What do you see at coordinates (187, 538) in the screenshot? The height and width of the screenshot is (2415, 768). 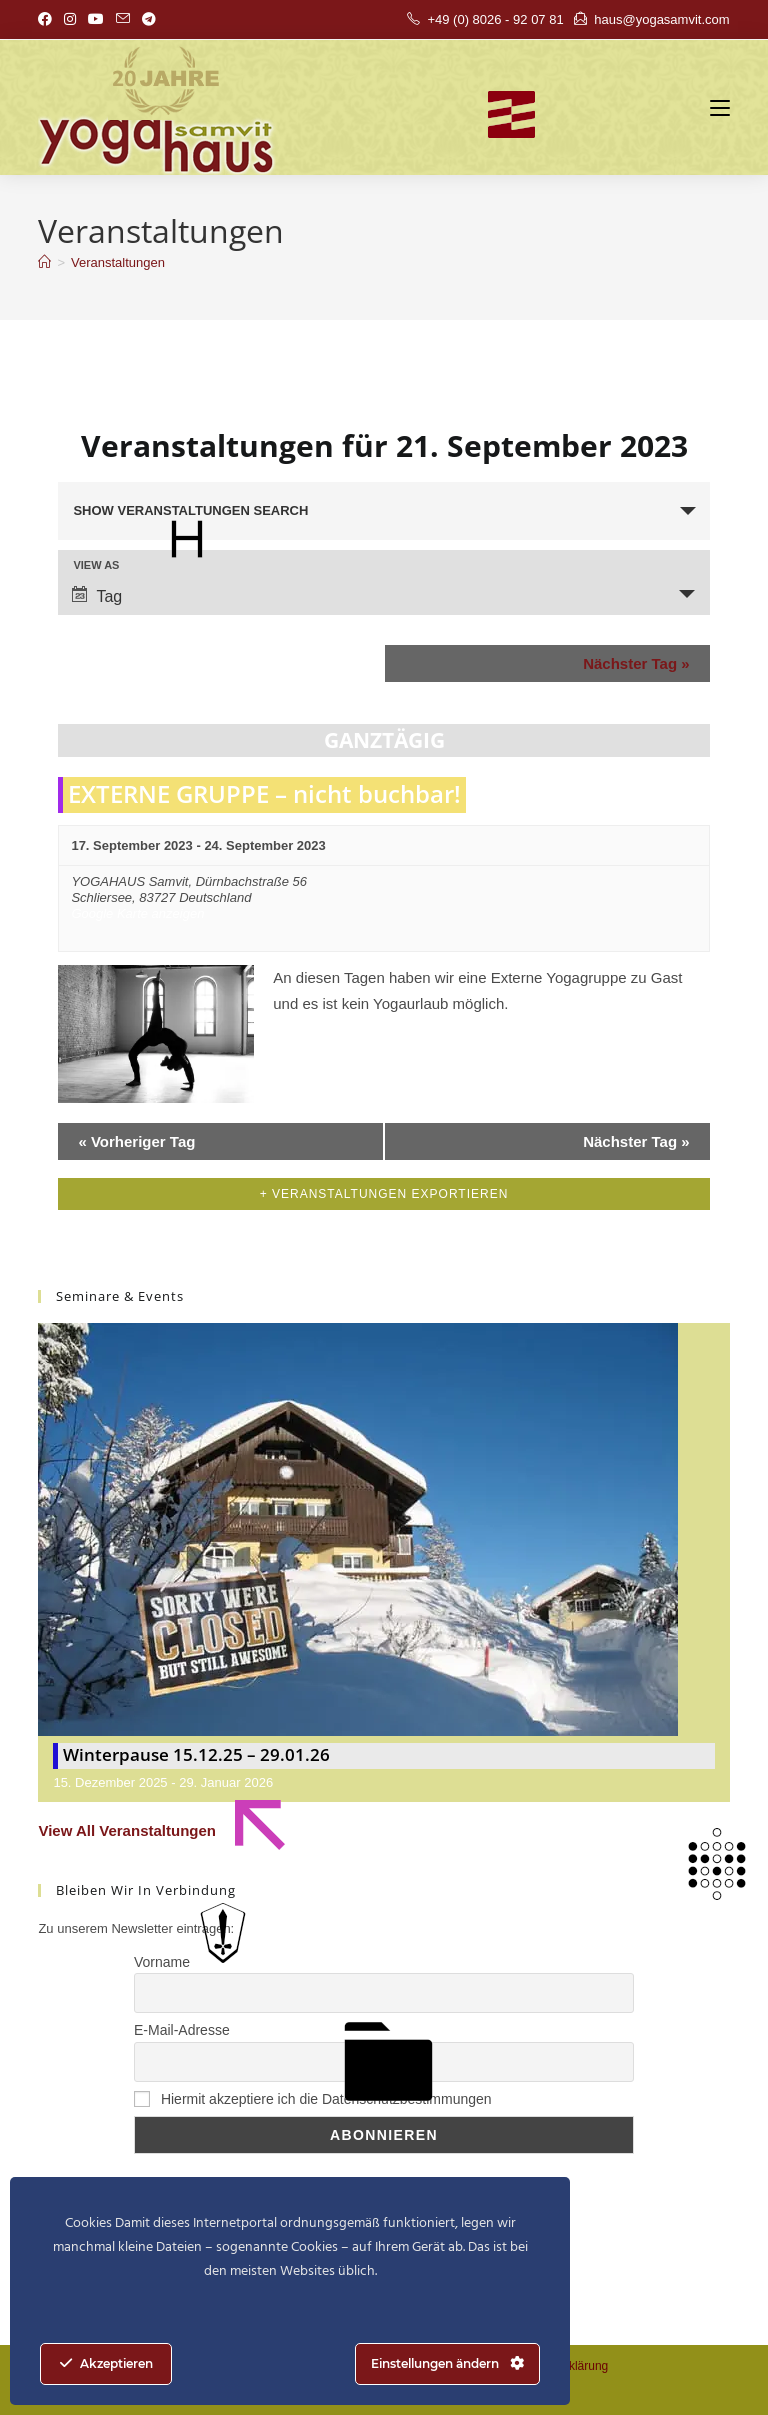 I see `insert a heading in the document` at bounding box center [187, 538].